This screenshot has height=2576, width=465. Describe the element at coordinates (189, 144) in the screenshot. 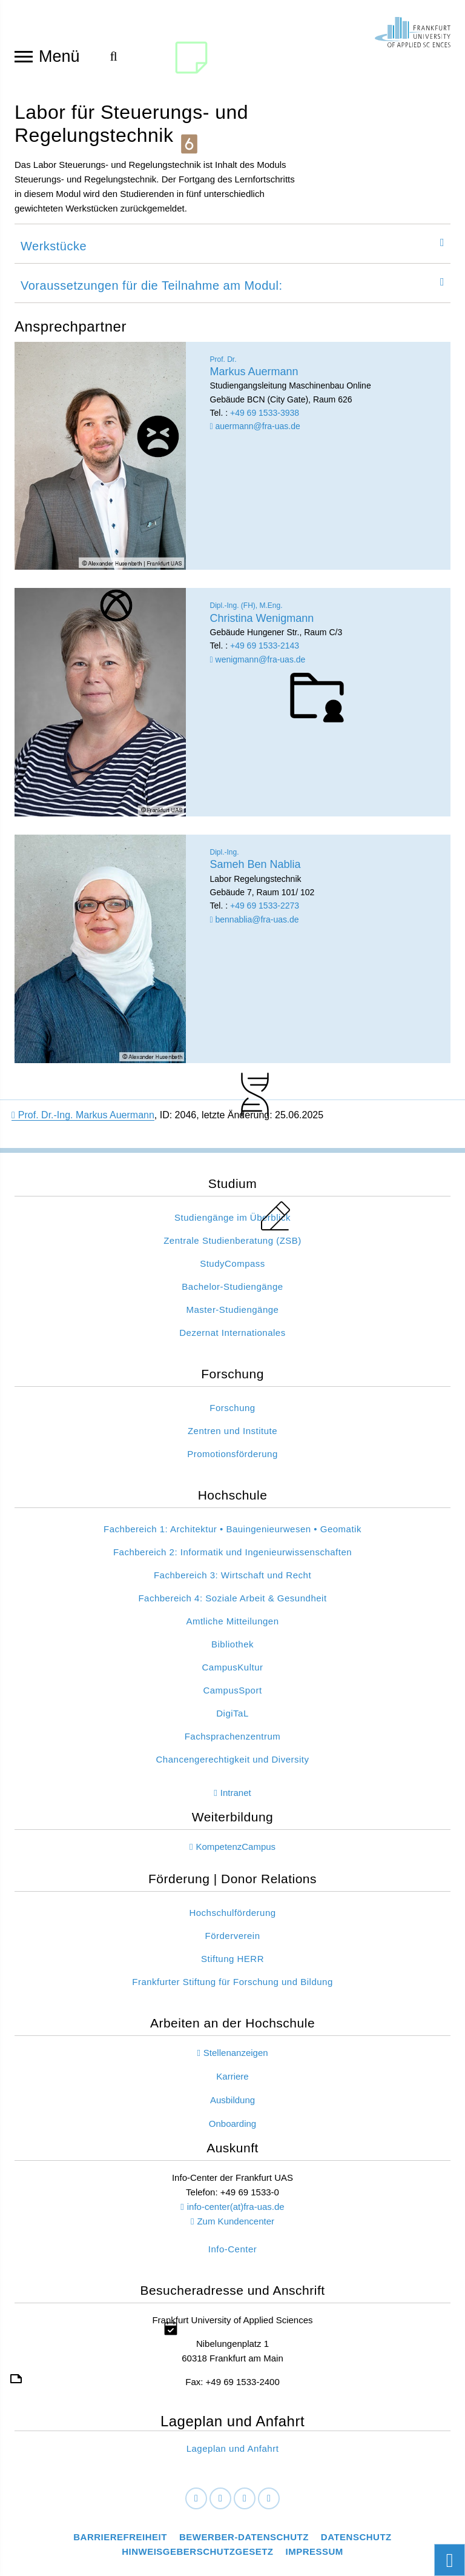

I see `indicates the number six in a sequence or list` at that location.